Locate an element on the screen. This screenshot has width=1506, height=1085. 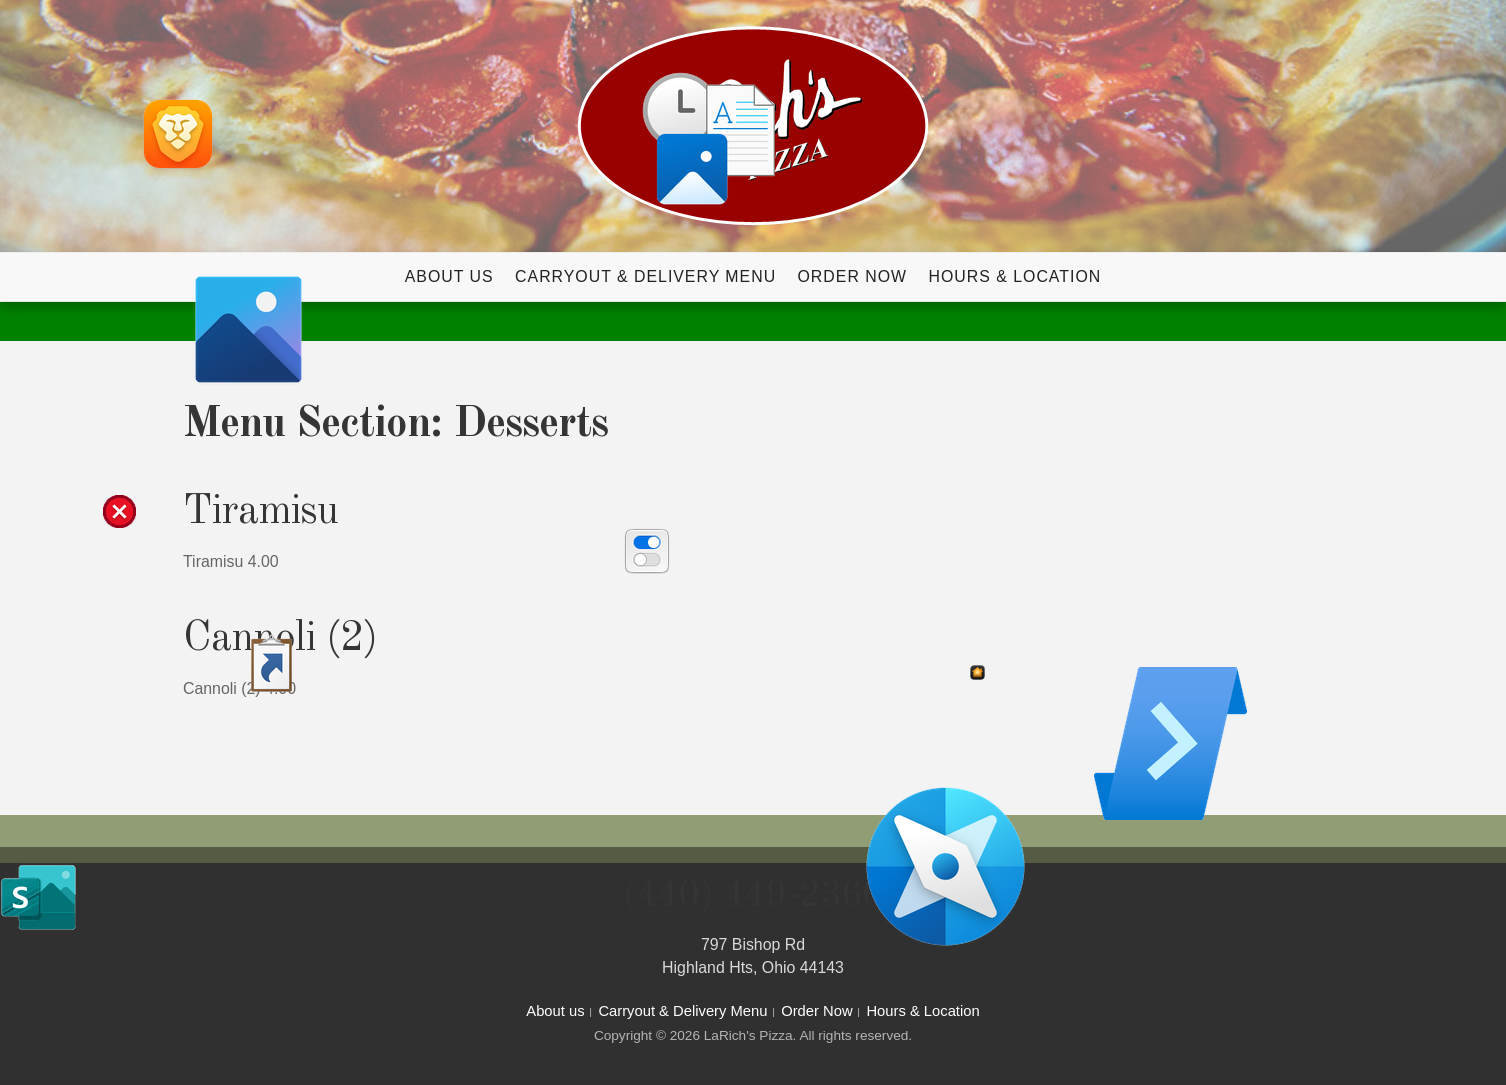
open Microsoft Sway app is located at coordinates (38, 897).